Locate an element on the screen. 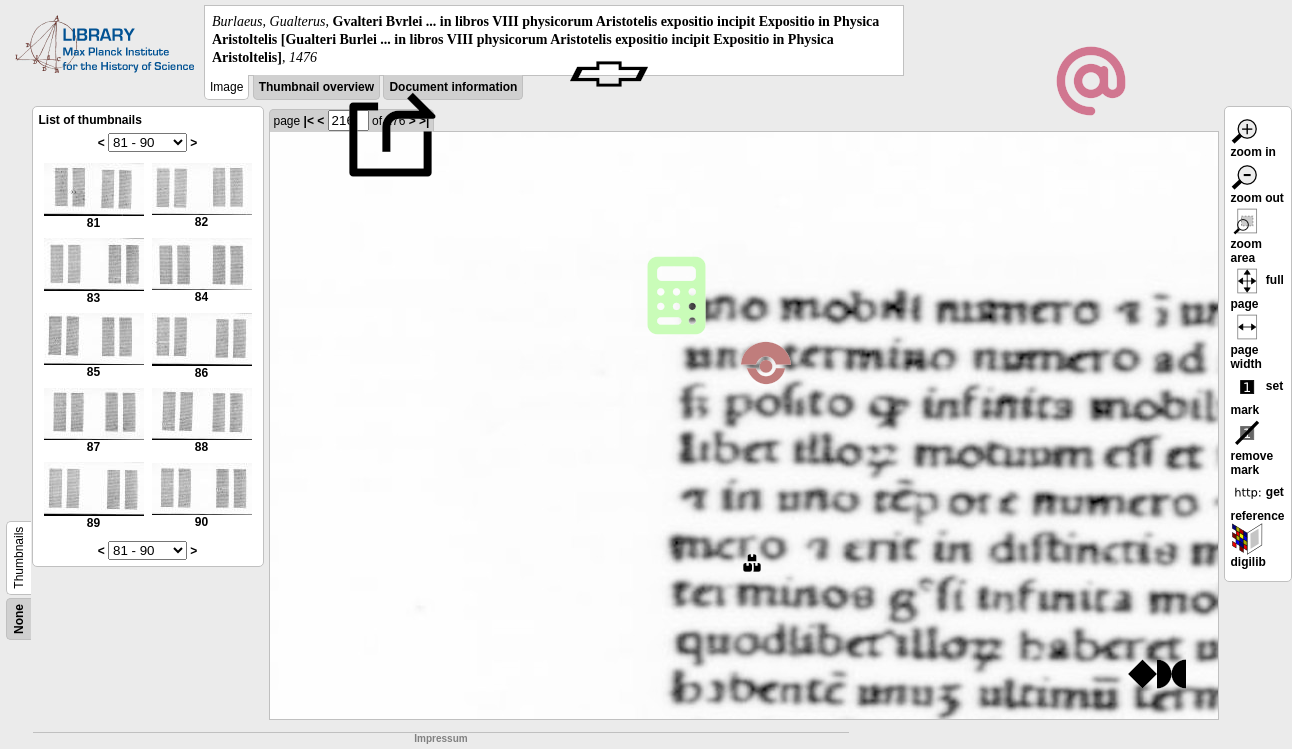  drone CI/CD platform logo is located at coordinates (766, 363).